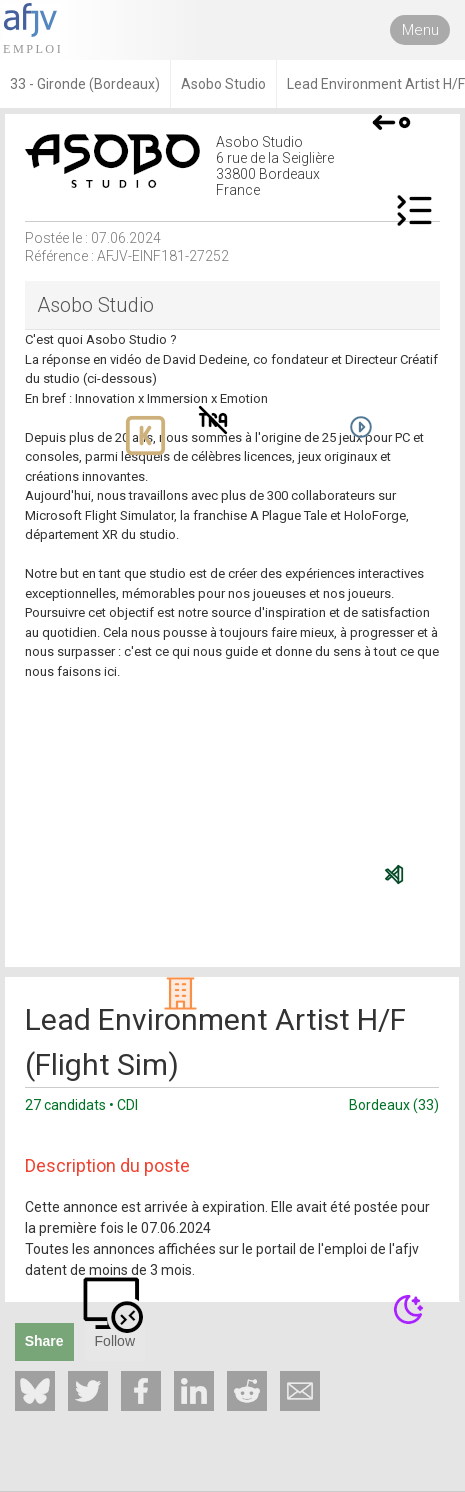 Image resolution: width=465 pixels, height=1492 pixels. What do you see at coordinates (180, 993) in the screenshot?
I see `view building or office location` at bounding box center [180, 993].